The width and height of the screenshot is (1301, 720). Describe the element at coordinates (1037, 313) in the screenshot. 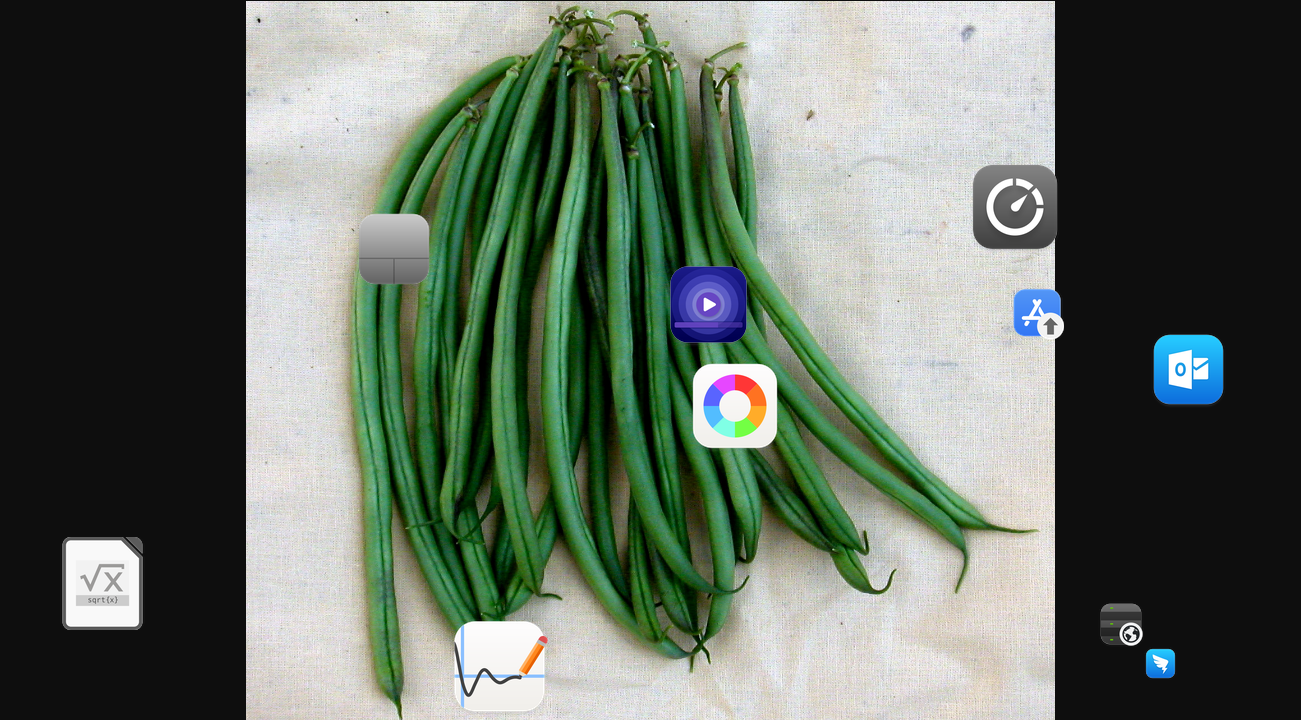

I see `check for available software updates` at that location.